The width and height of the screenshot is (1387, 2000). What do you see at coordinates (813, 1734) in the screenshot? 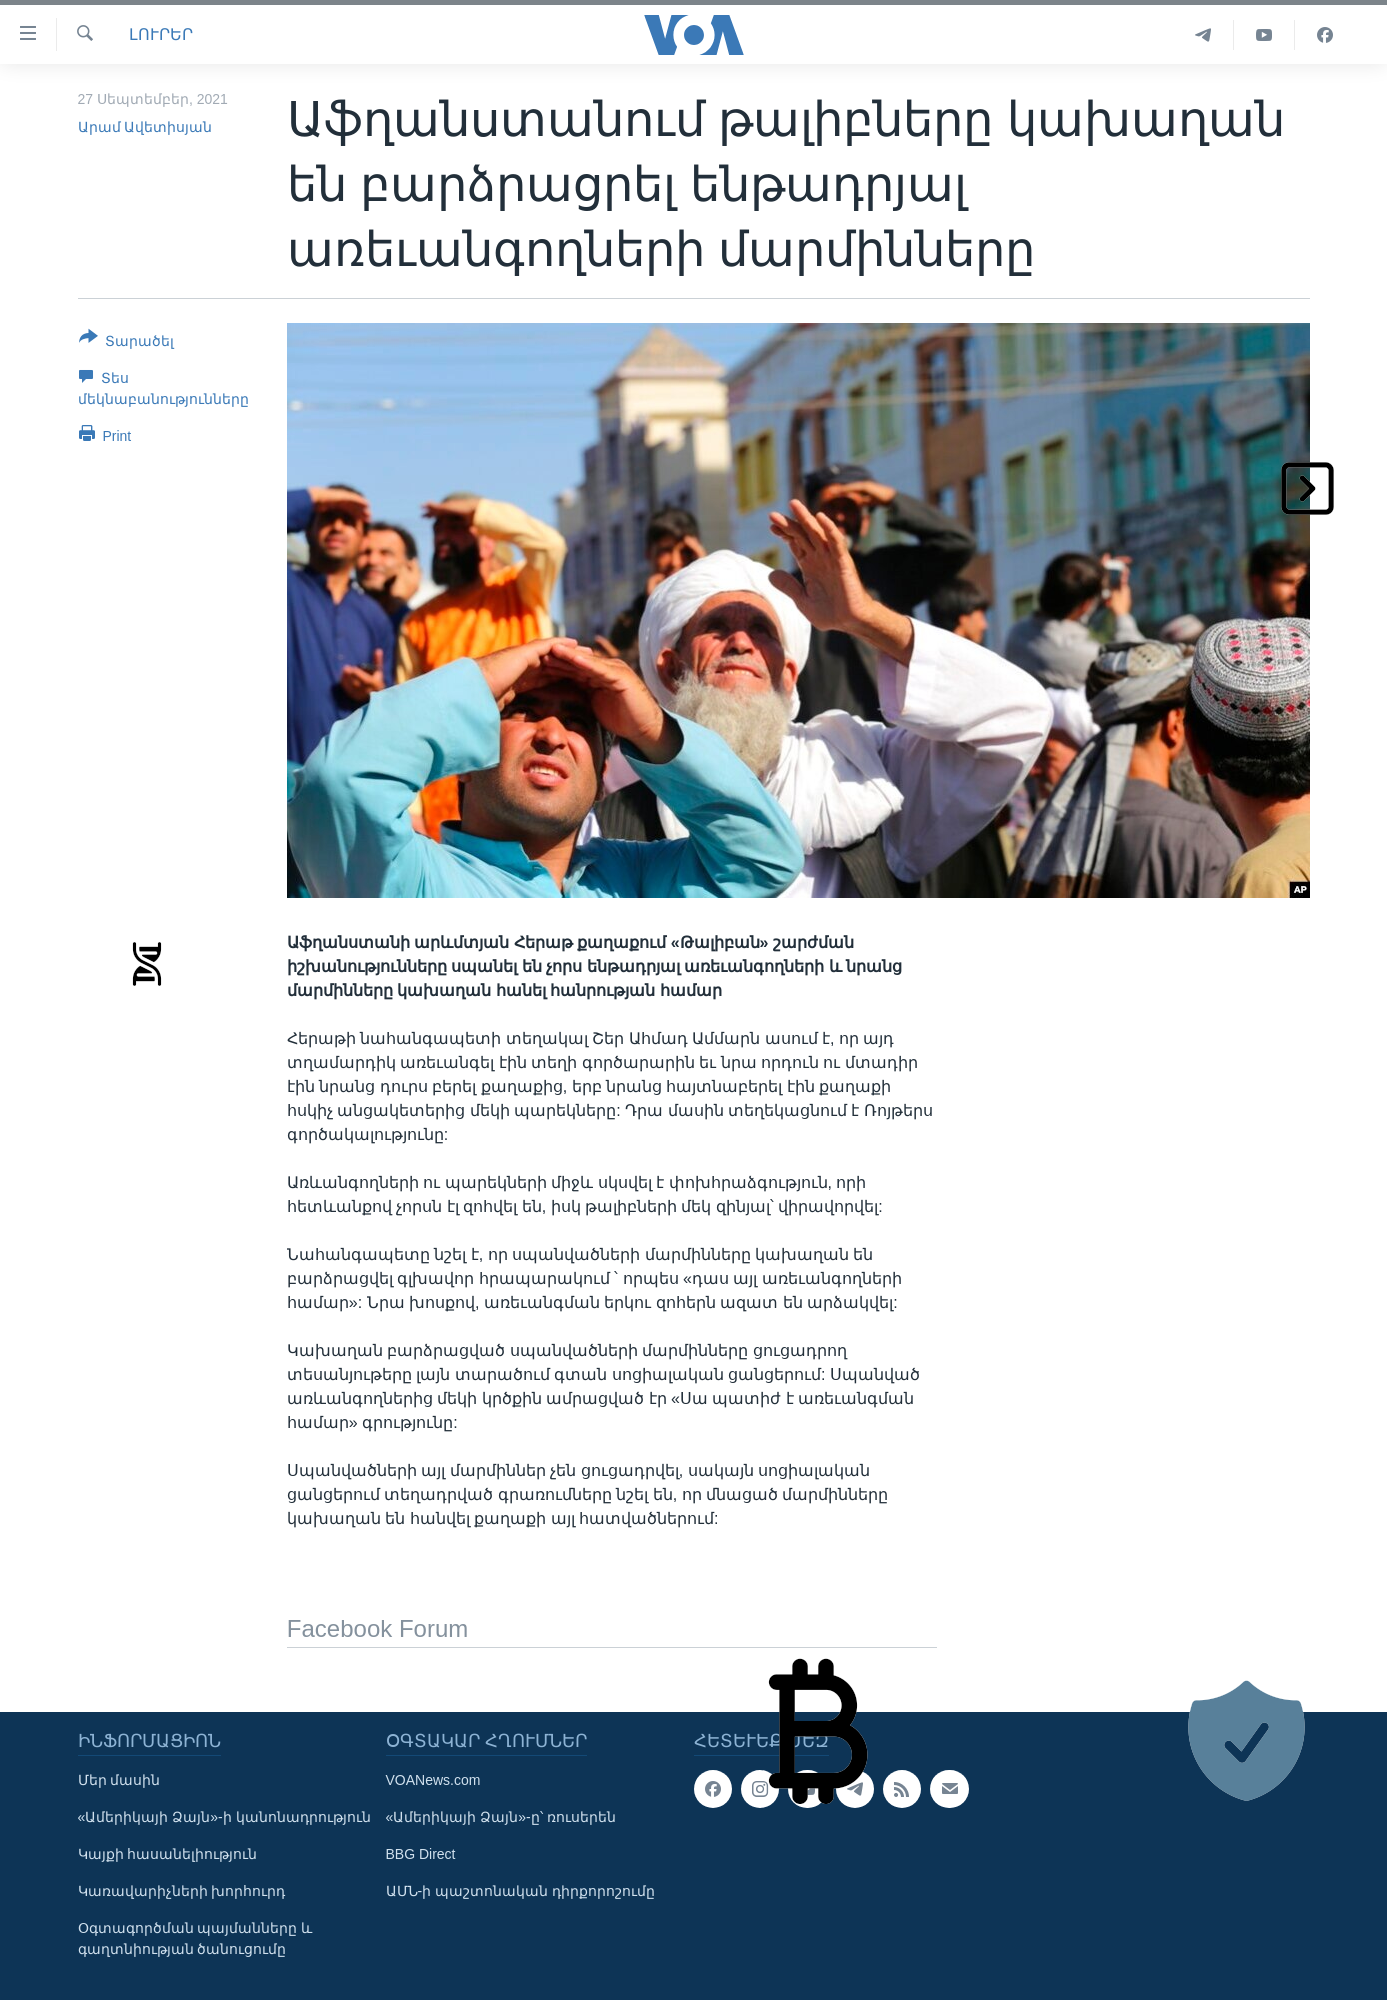
I see `view bitcoin balance or wallet` at bounding box center [813, 1734].